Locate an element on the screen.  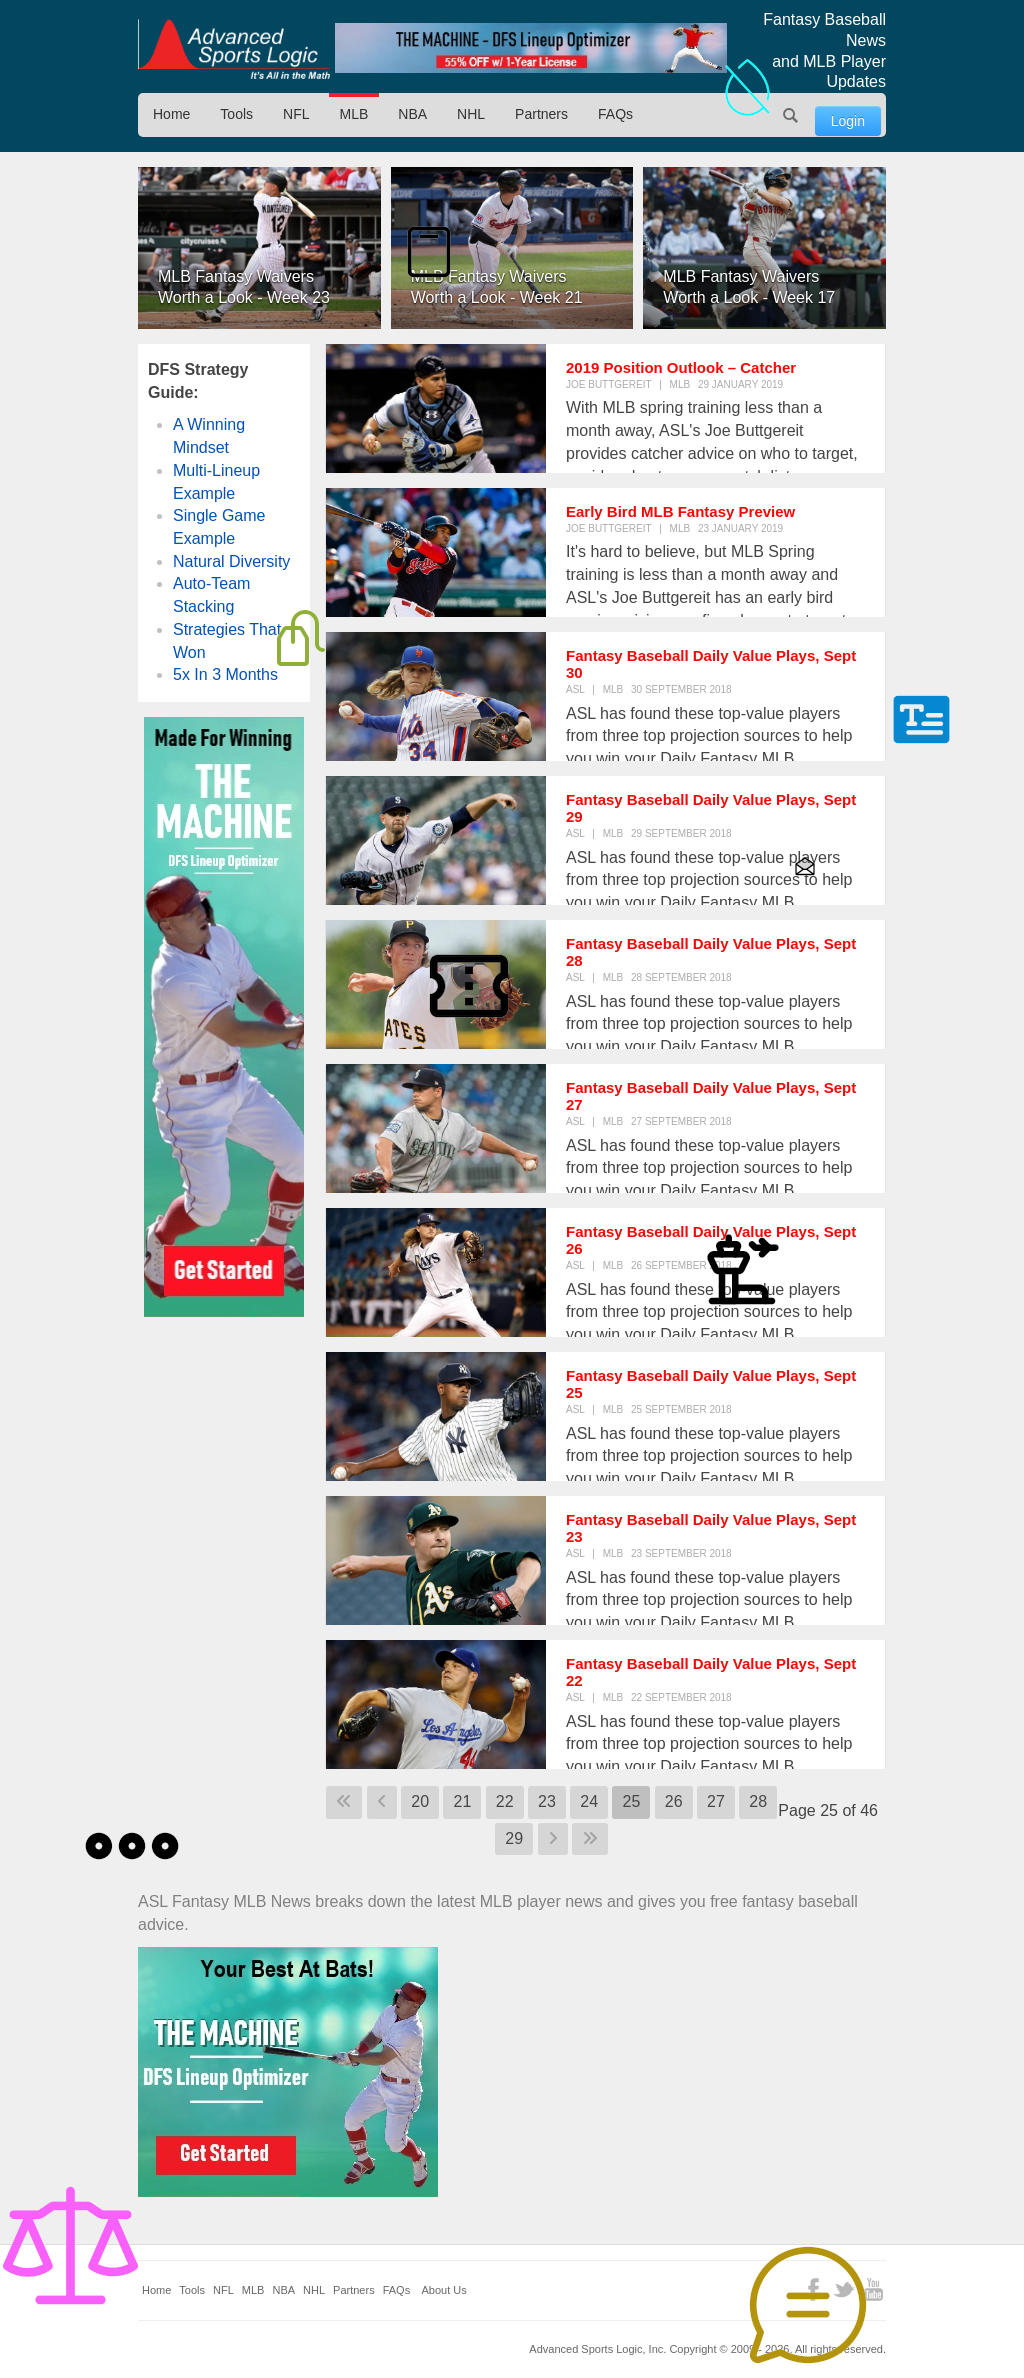
tablet device with top speaker is located at coordinates (429, 252).